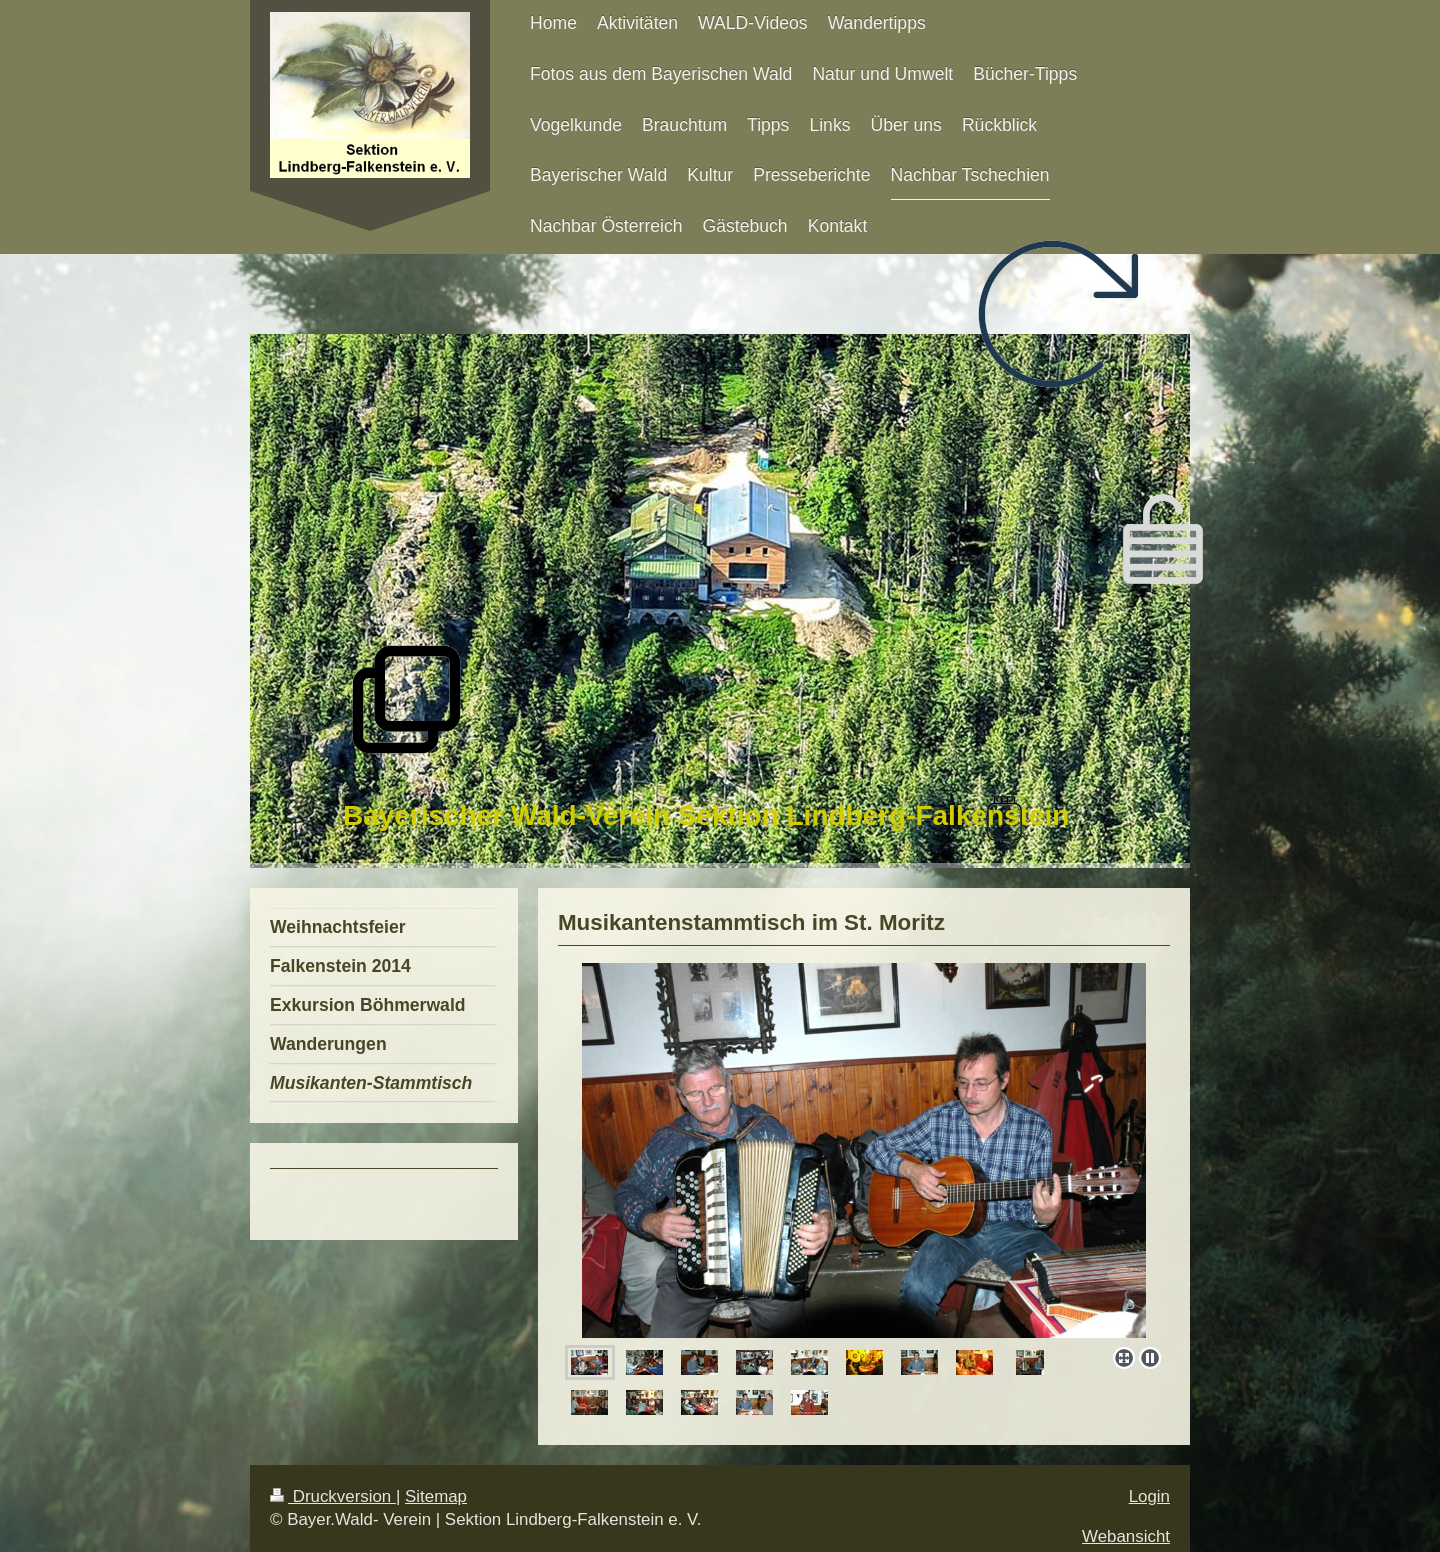 The image size is (1440, 1552). Describe the element at coordinates (406, 699) in the screenshot. I see `view multiple items or layers` at that location.